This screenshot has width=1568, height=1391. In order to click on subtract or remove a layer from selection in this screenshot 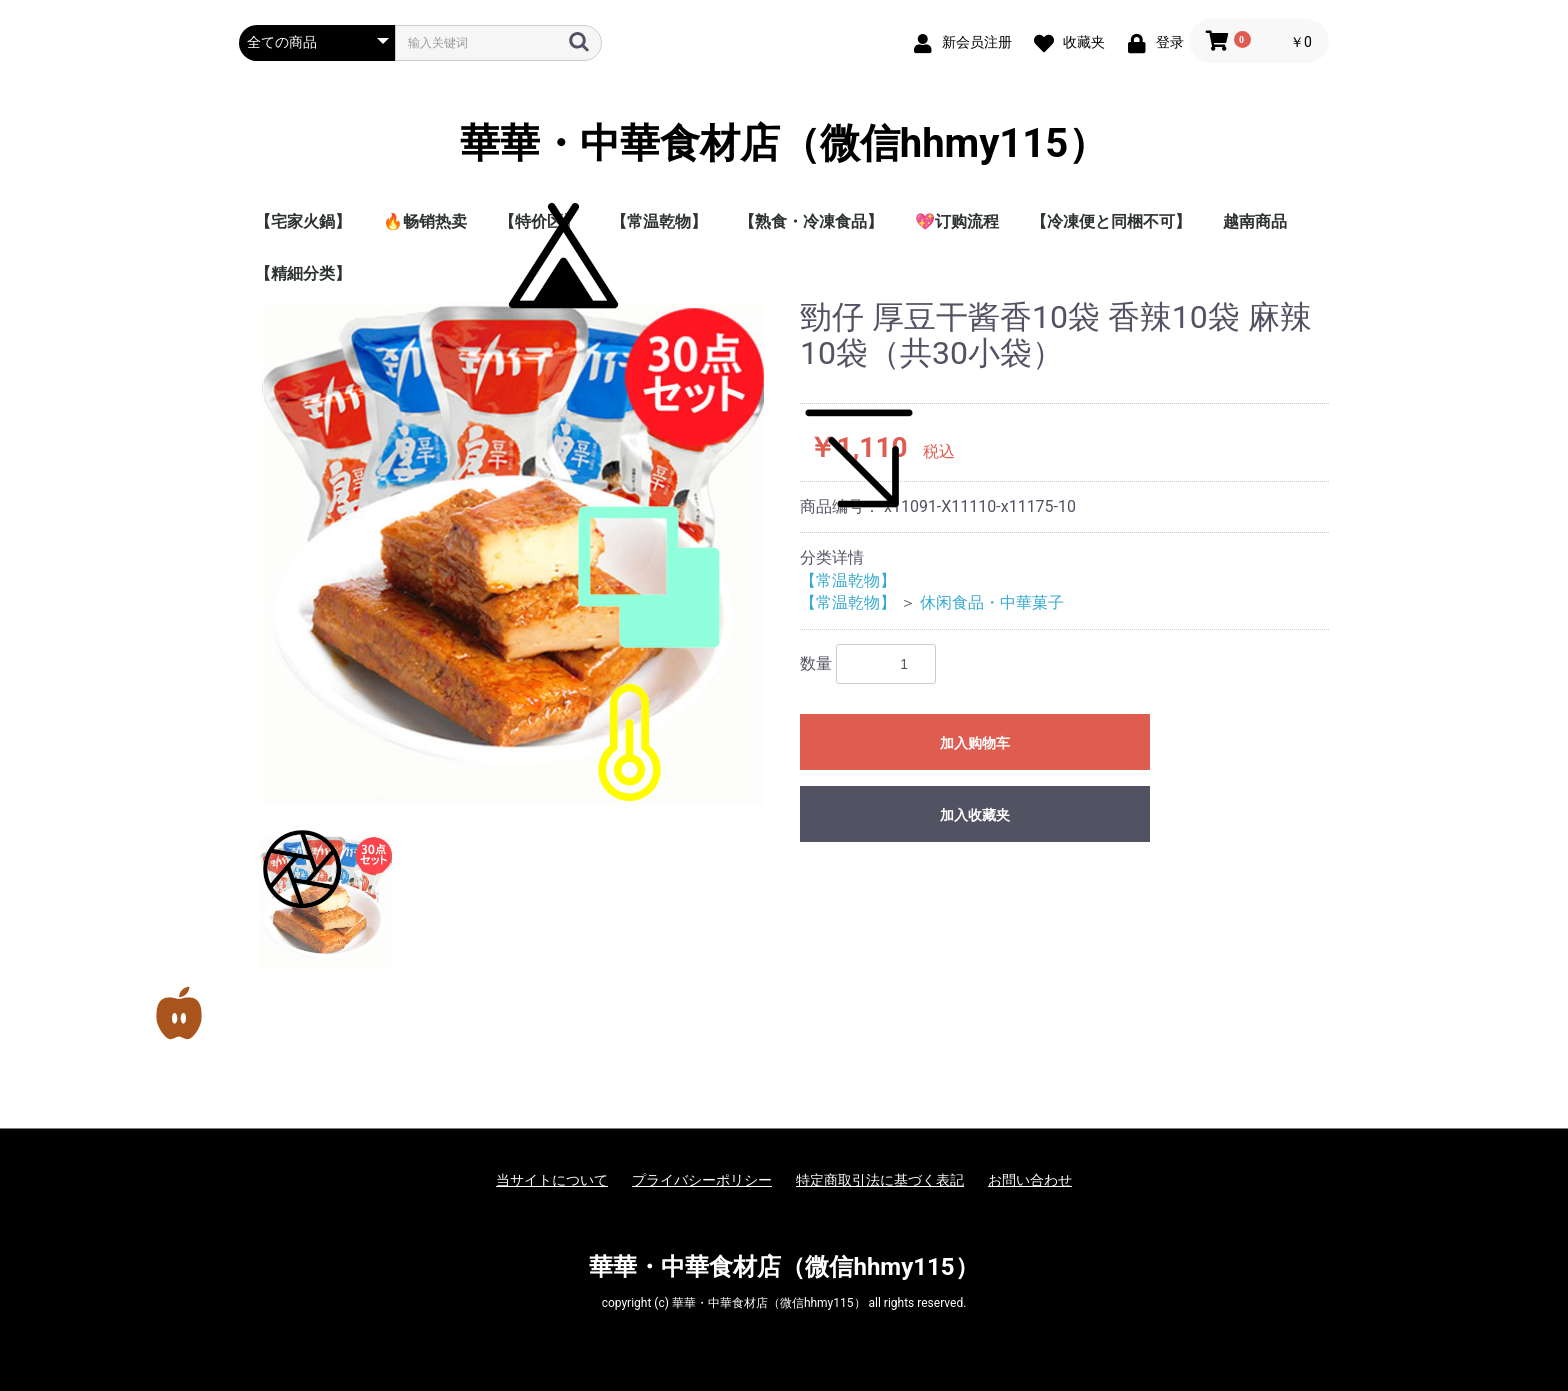, I will do `click(649, 577)`.